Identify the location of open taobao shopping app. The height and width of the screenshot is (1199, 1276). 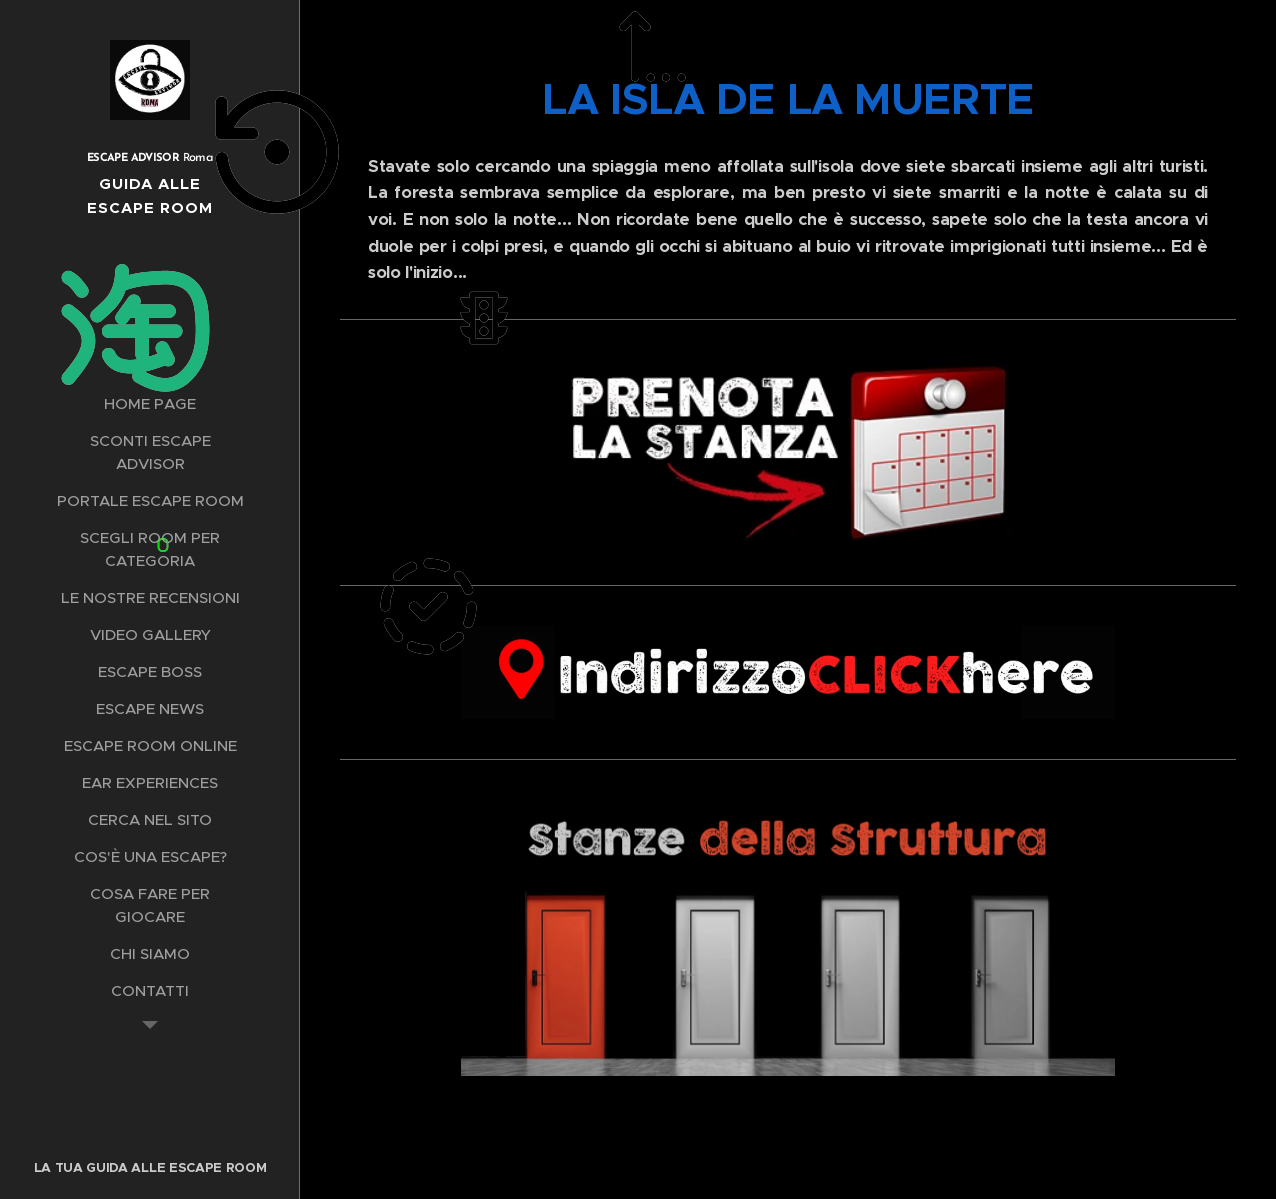
(135, 324).